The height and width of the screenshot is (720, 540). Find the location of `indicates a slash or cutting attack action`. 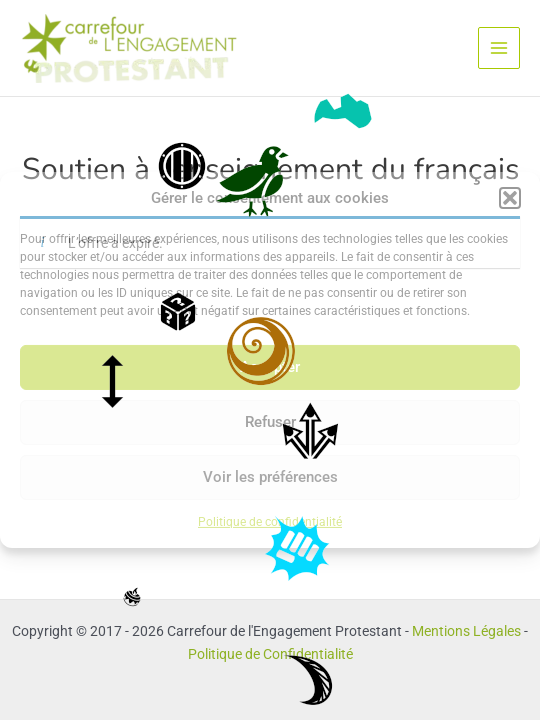

indicates a slash or cutting attack action is located at coordinates (308, 680).